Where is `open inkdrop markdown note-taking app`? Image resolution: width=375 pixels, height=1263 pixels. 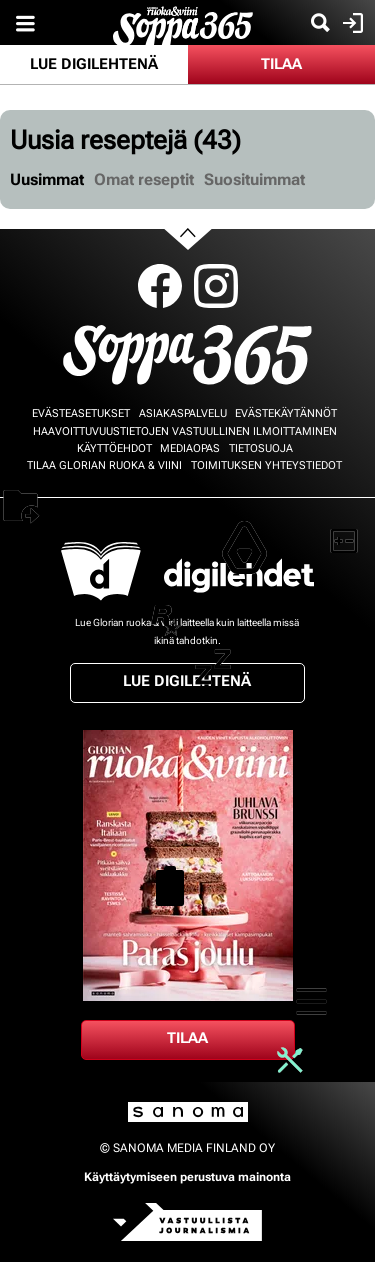 open inkdrop markdown note-taking app is located at coordinates (244, 547).